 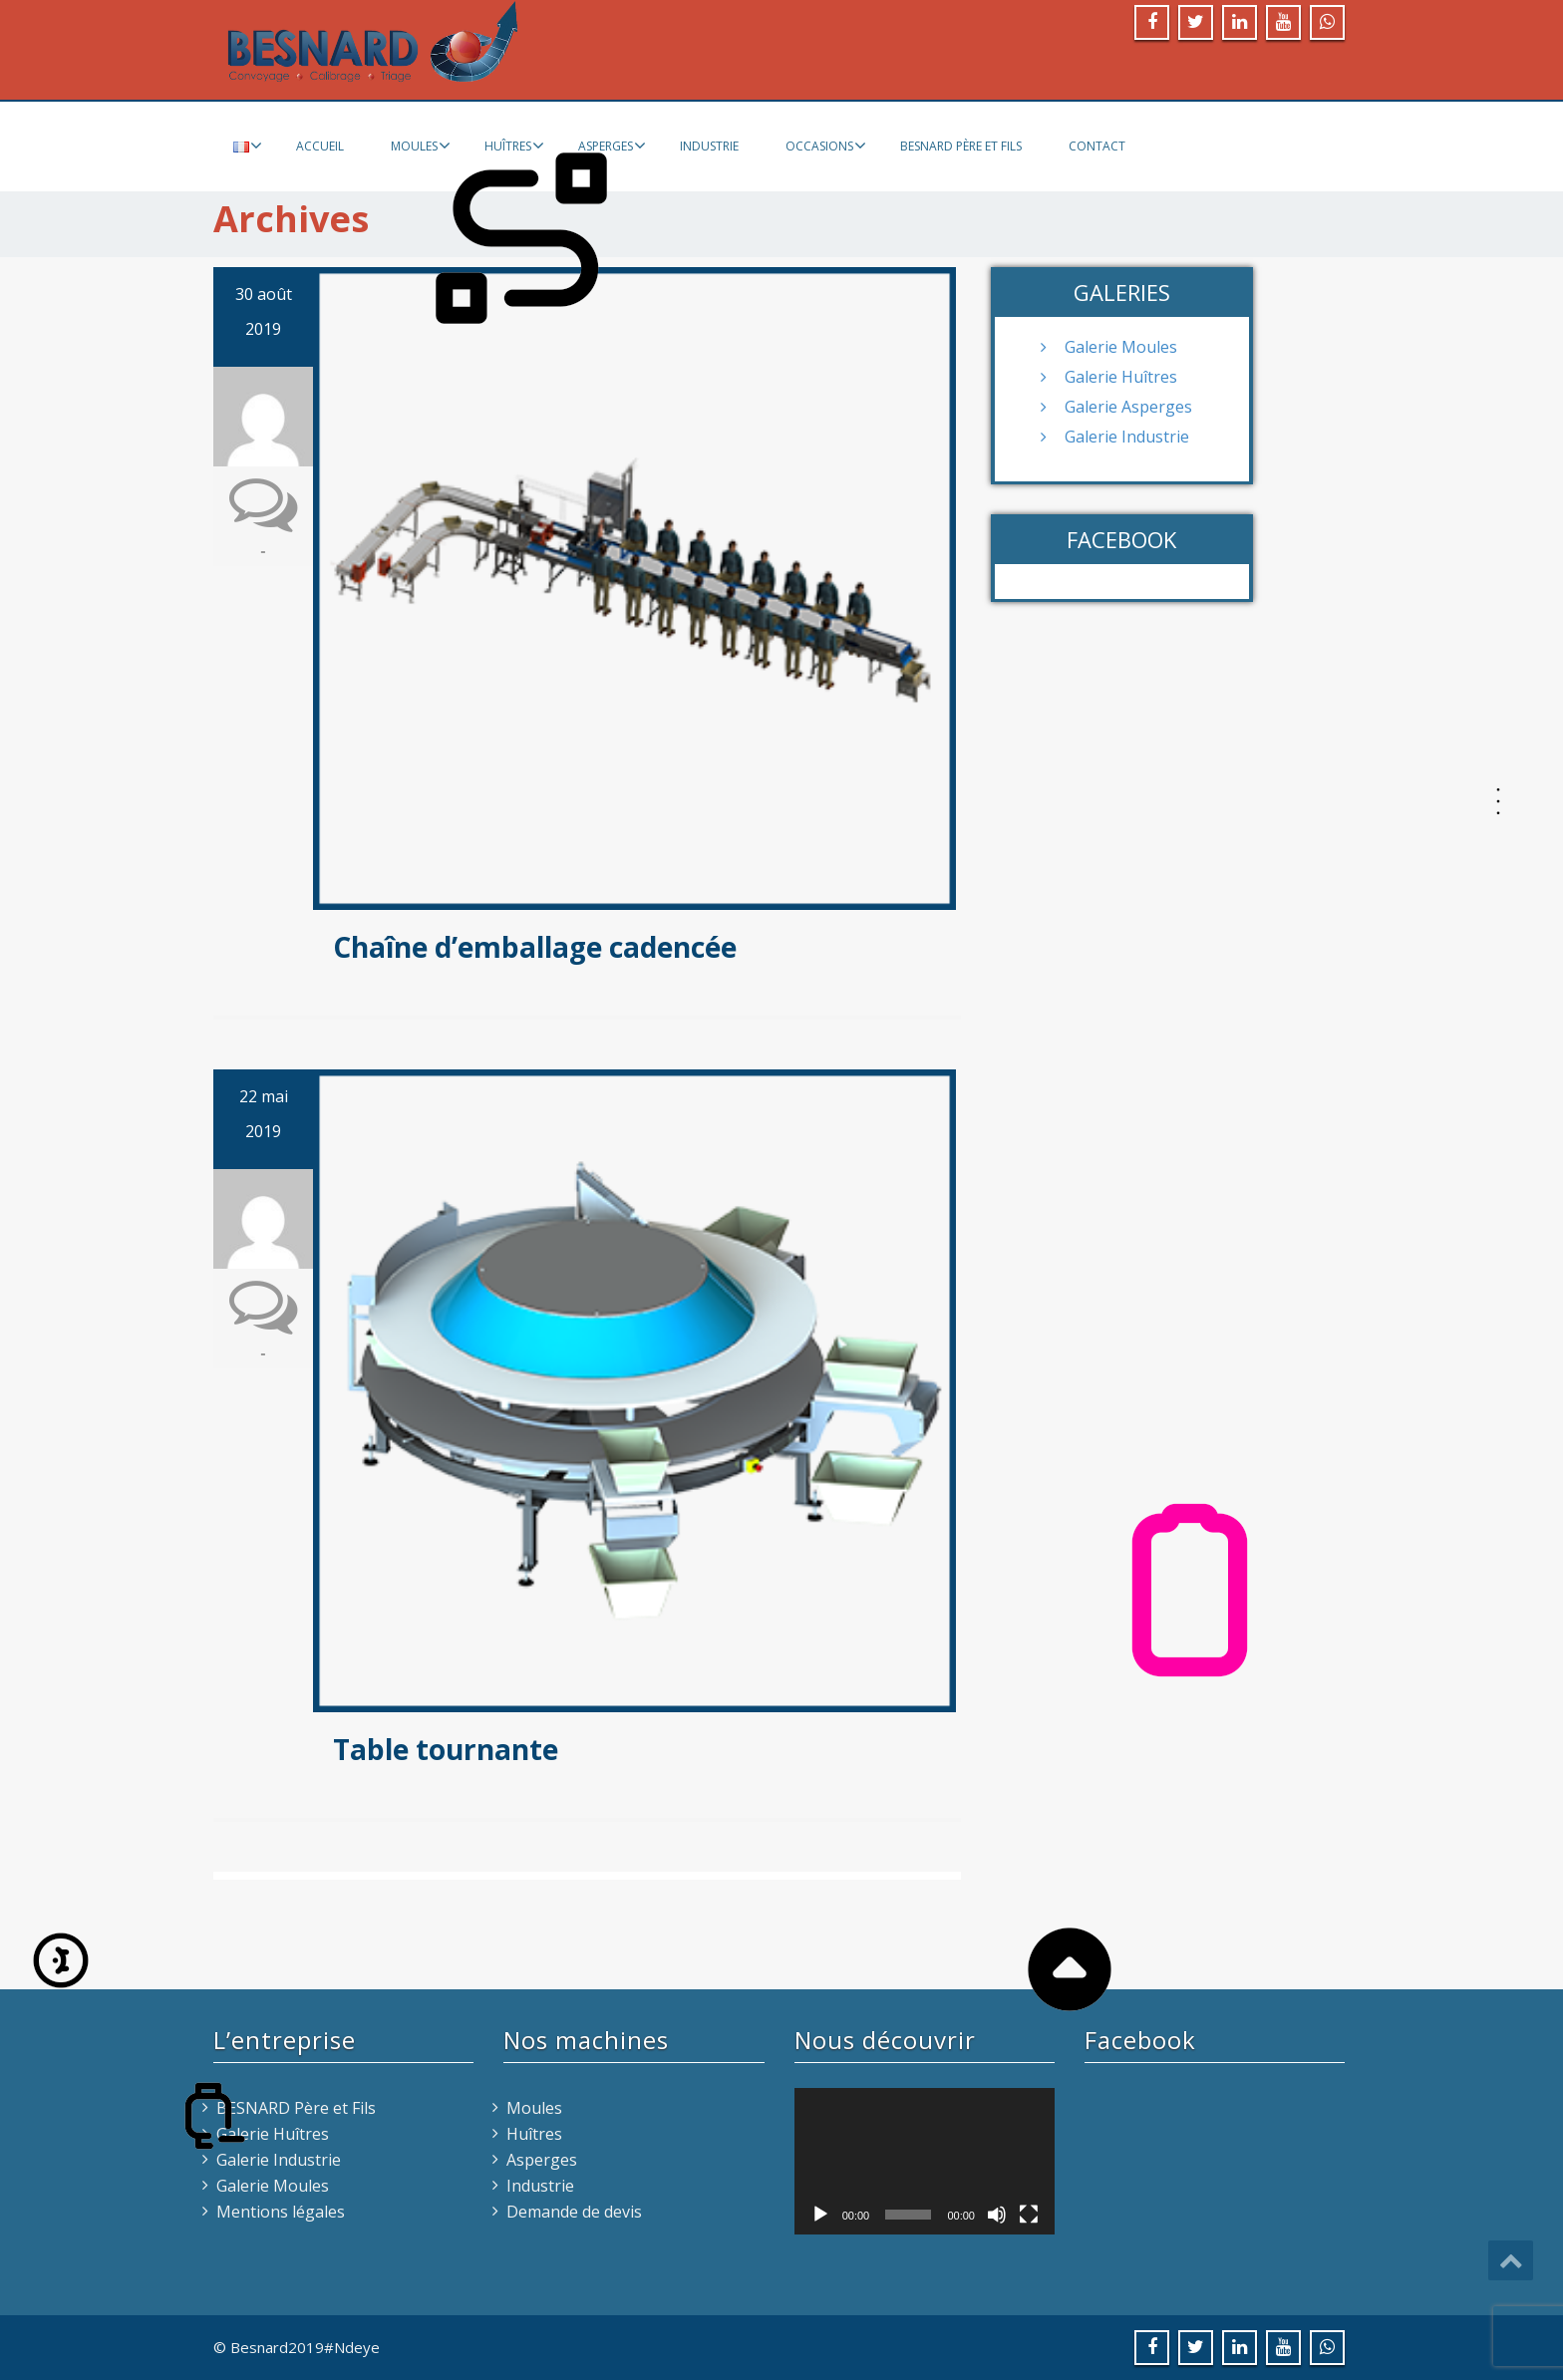 What do you see at coordinates (1070, 1969) in the screenshot?
I see `scroll to top of page` at bounding box center [1070, 1969].